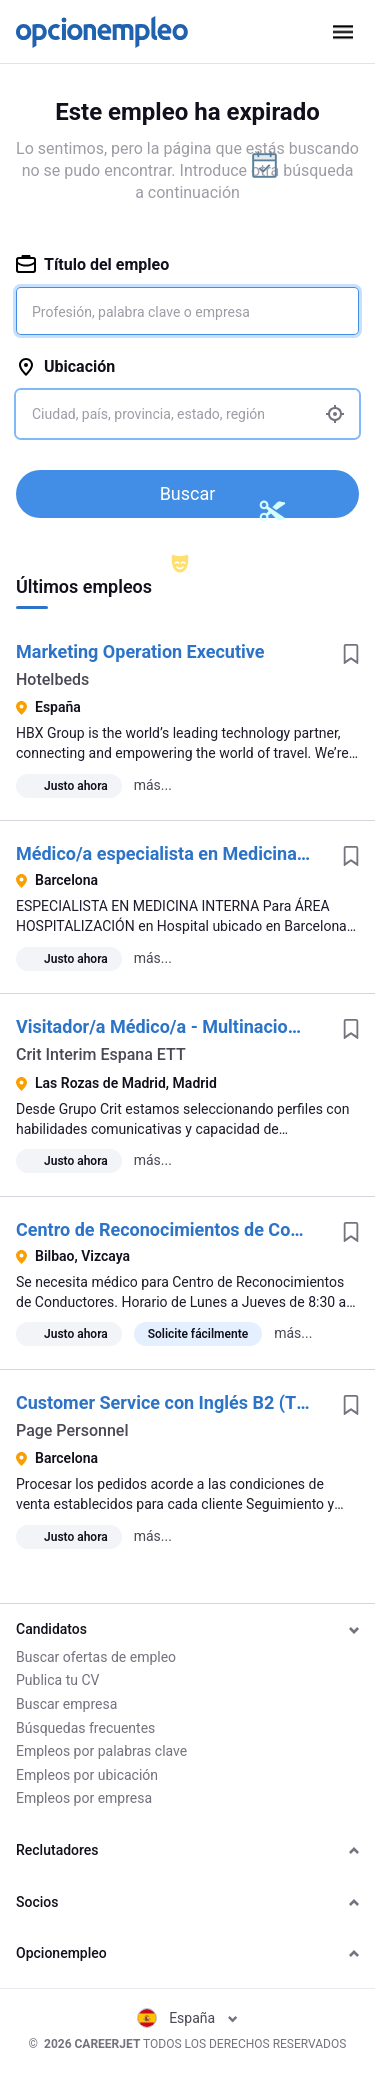 The image size is (375, 2073). What do you see at coordinates (180, 563) in the screenshot?
I see `switch to theater or entertainment mode` at bounding box center [180, 563].